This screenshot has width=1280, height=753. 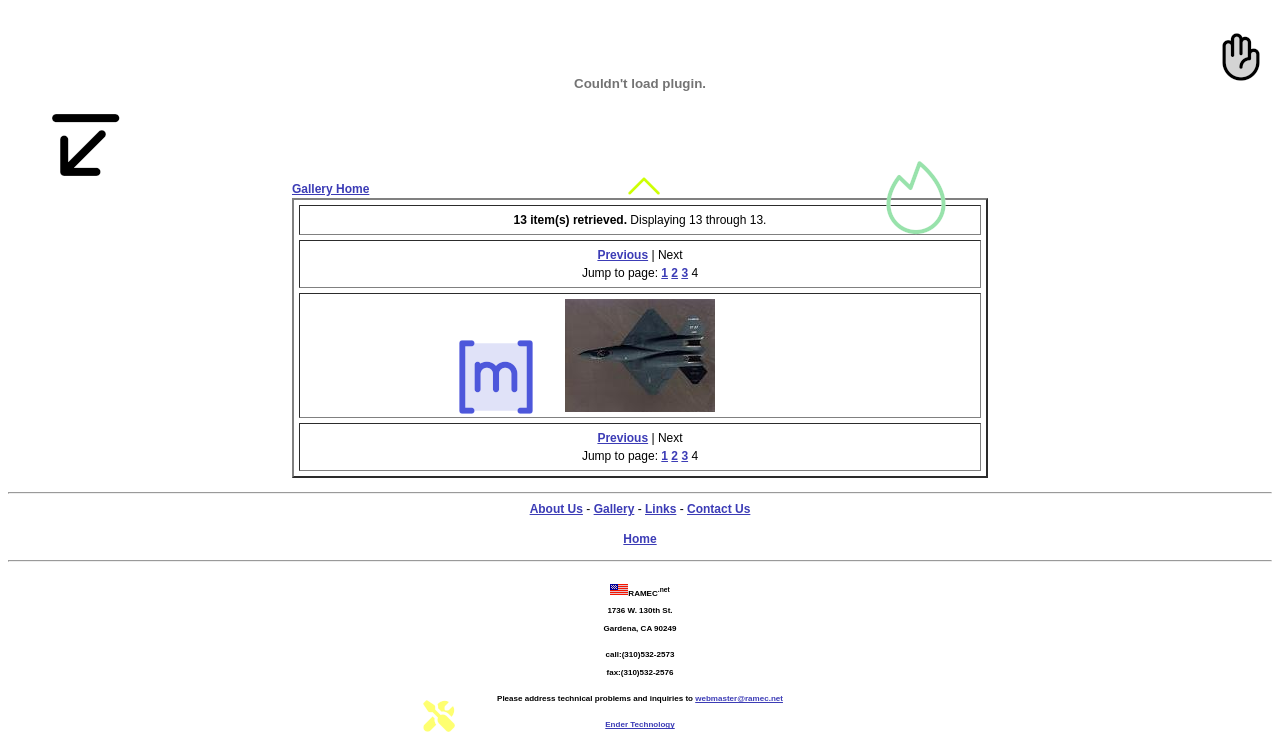 I want to click on indicates trending or popular content, so click(x=916, y=199).